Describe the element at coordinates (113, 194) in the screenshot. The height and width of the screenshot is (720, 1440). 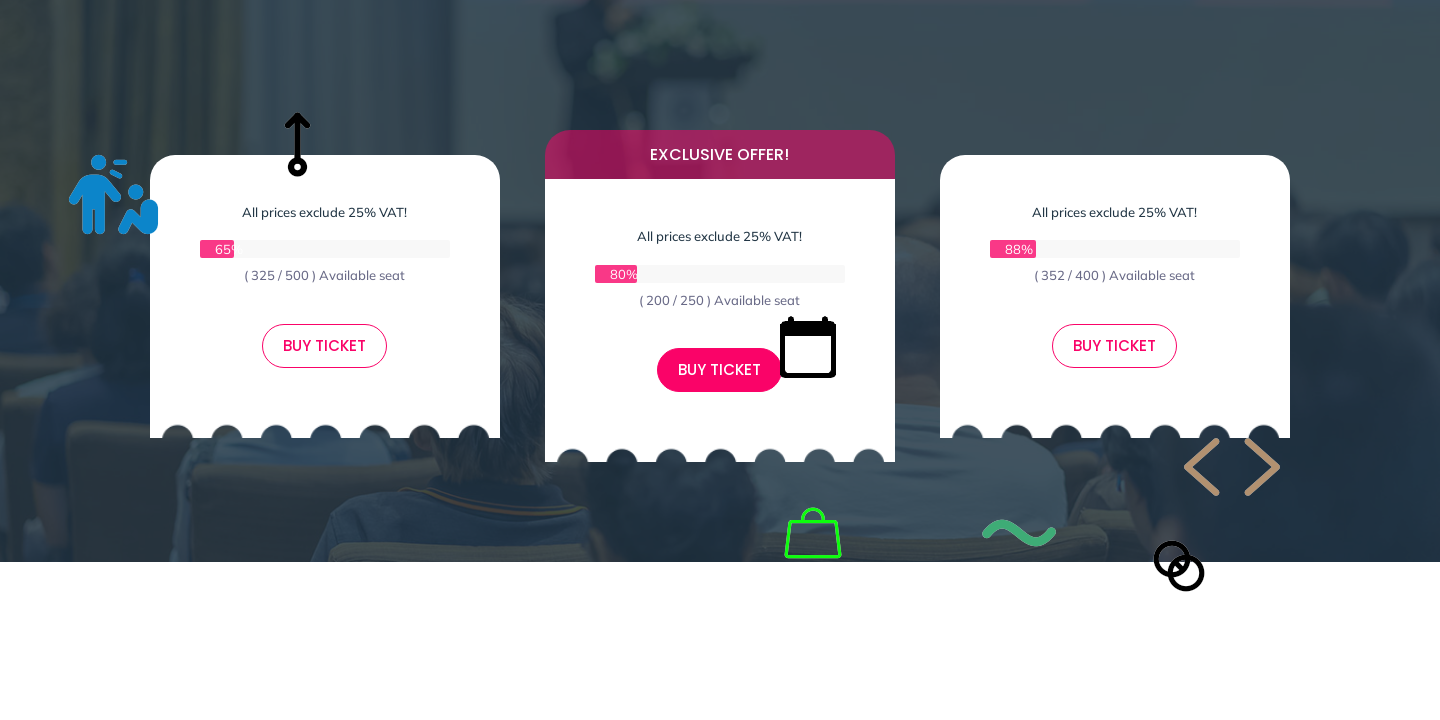
I see `report harassment or bullying behavior` at that location.